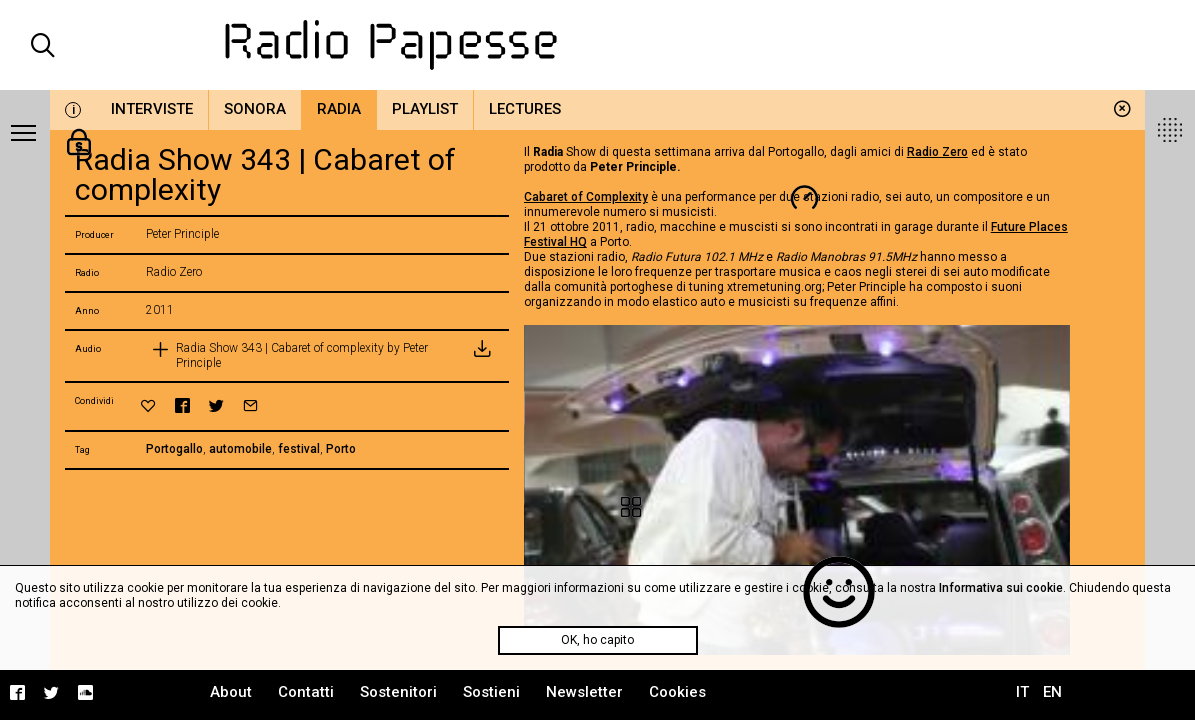 This screenshot has width=1195, height=720. What do you see at coordinates (631, 507) in the screenshot?
I see `view all apps or applications` at bounding box center [631, 507].